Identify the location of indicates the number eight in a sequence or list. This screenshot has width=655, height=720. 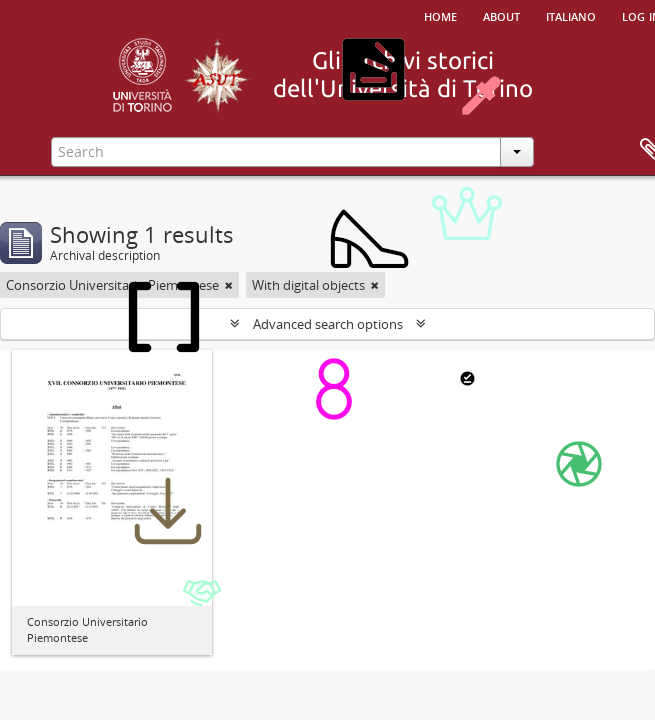
(334, 389).